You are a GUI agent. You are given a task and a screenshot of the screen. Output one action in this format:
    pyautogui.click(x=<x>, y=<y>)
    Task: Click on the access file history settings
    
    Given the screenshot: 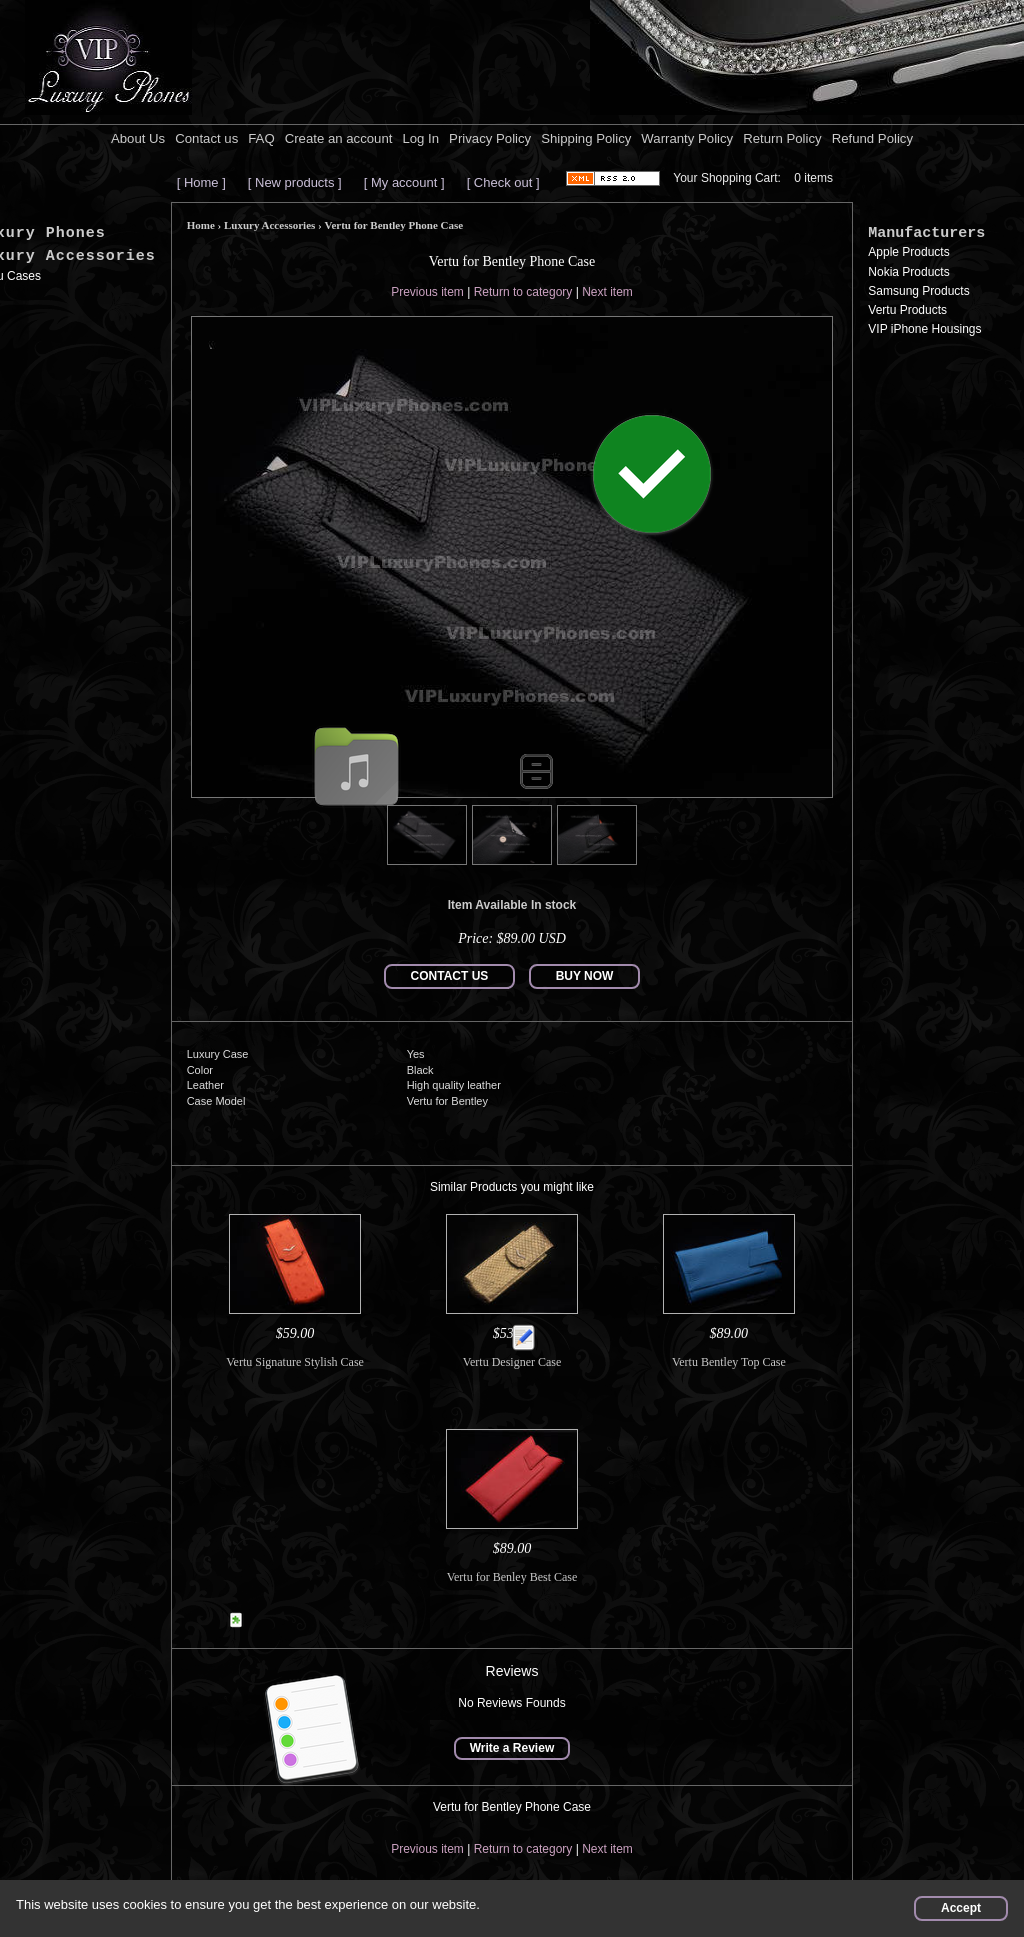 What is the action you would take?
    pyautogui.click(x=536, y=772)
    